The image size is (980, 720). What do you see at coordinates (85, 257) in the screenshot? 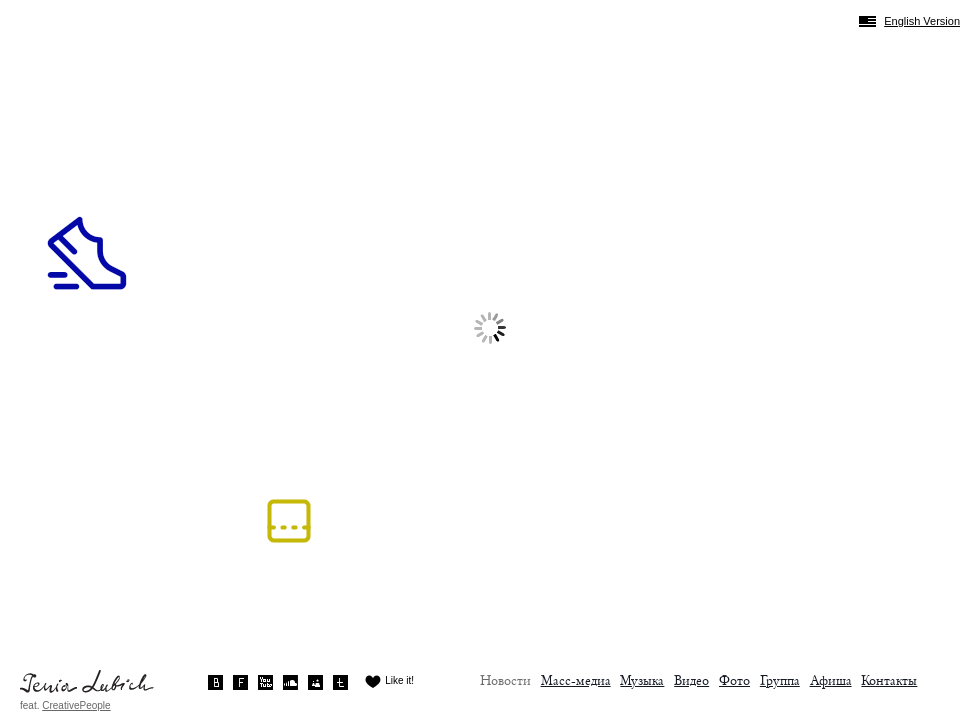
I see `start a running or fitness activity` at bounding box center [85, 257].